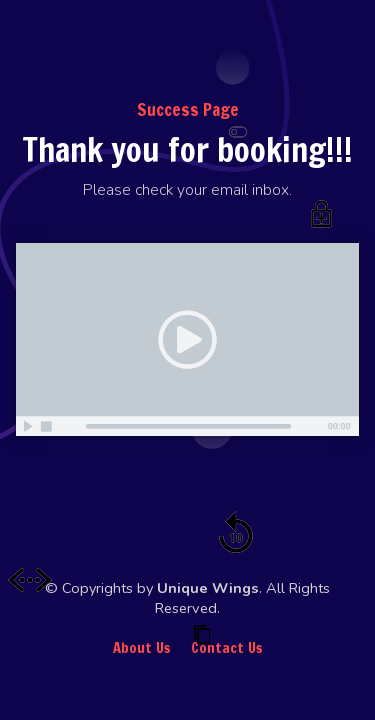 This screenshot has width=375, height=720. What do you see at coordinates (30, 580) in the screenshot?
I see `indicates code is currently processing or compiling` at bounding box center [30, 580].